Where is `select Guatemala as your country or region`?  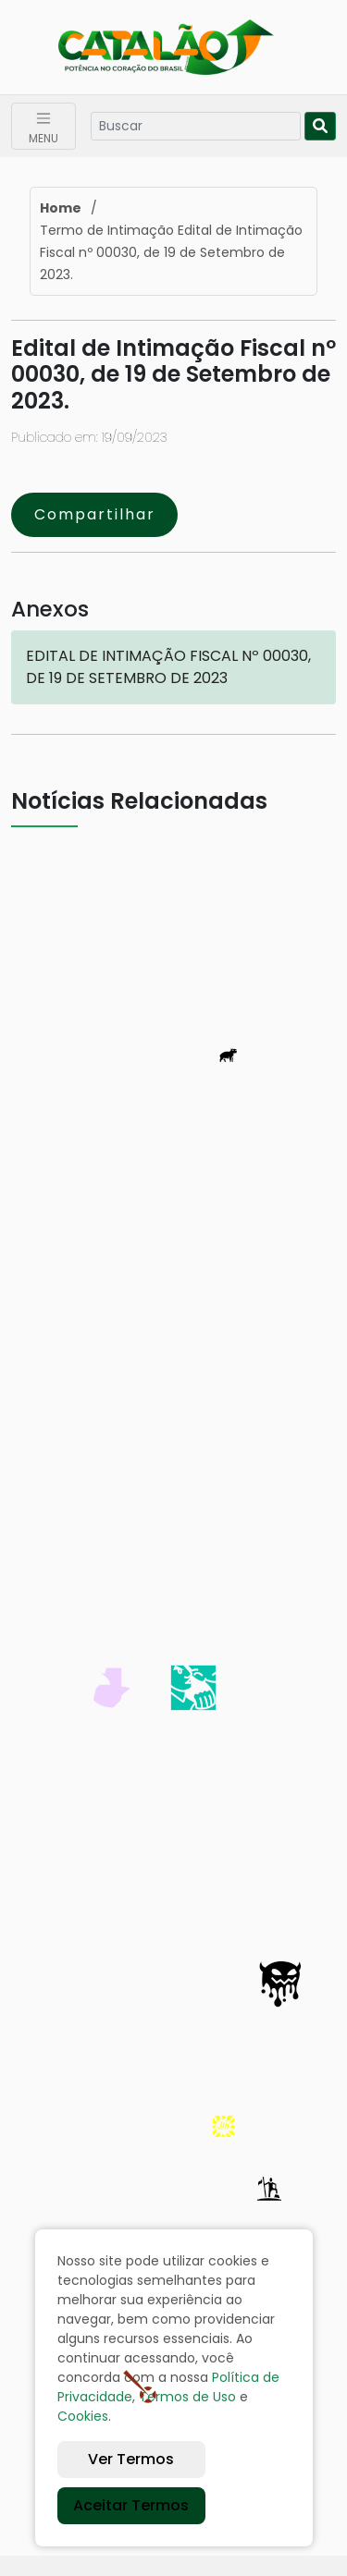
select Guatemala as your country or region is located at coordinates (112, 1688).